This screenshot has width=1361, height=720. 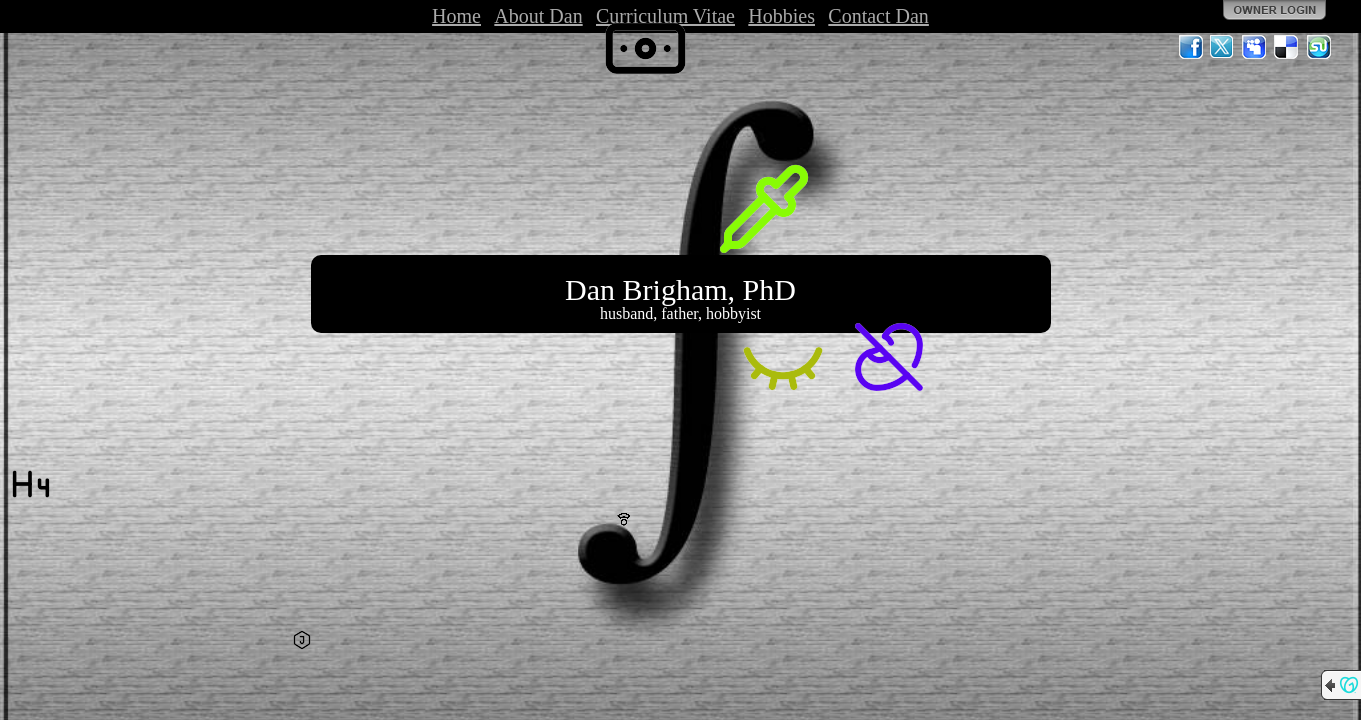 What do you see at coordinates (764, 209) in the screenshot?
I see `select a color from the canvas` at bounding box center [764, 209].